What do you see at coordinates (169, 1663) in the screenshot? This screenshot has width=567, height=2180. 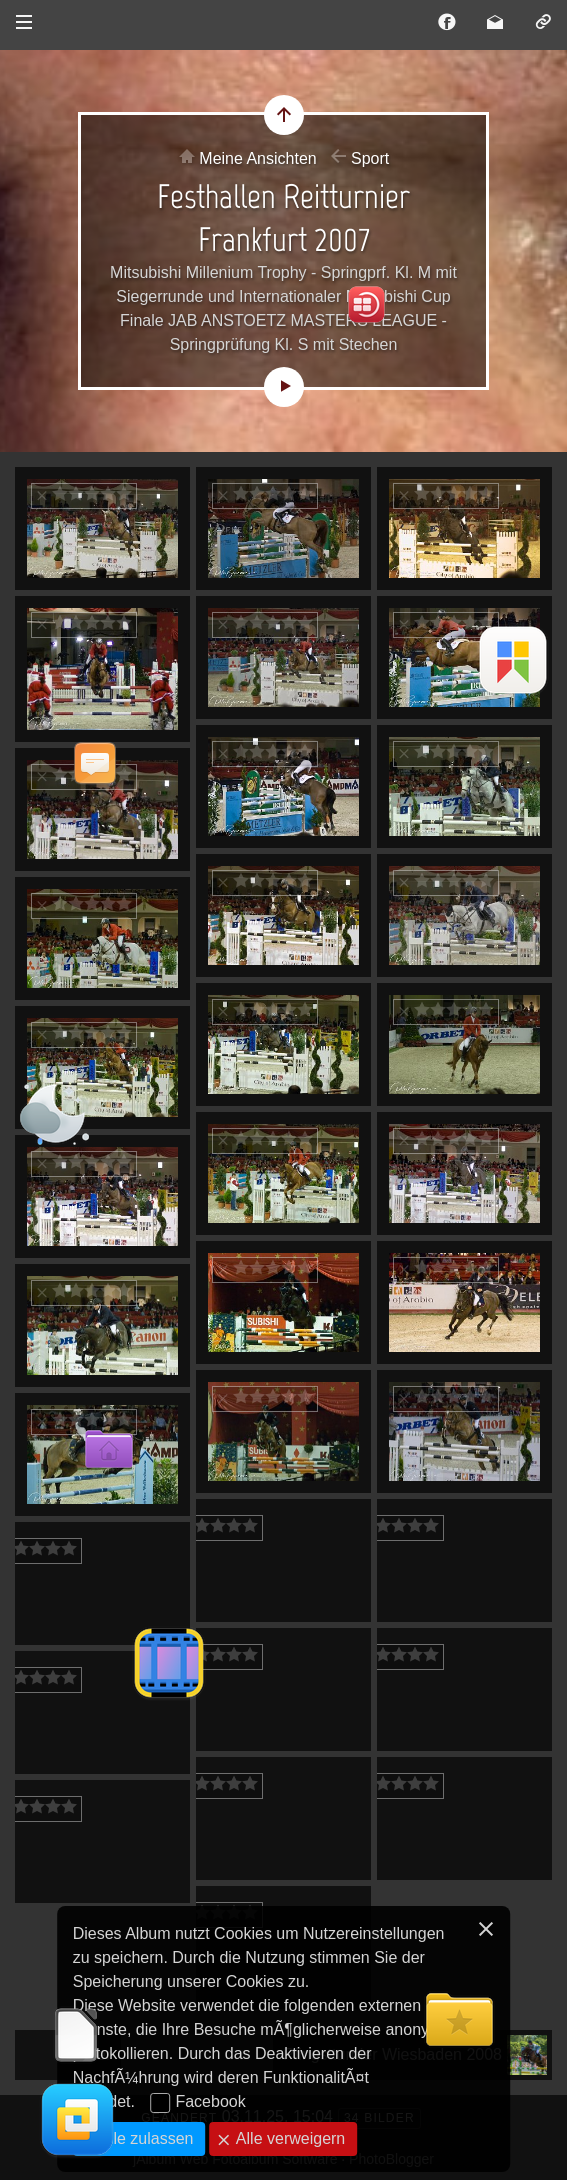 I see `open video trimmer app` at bounding box center [169, 1663].